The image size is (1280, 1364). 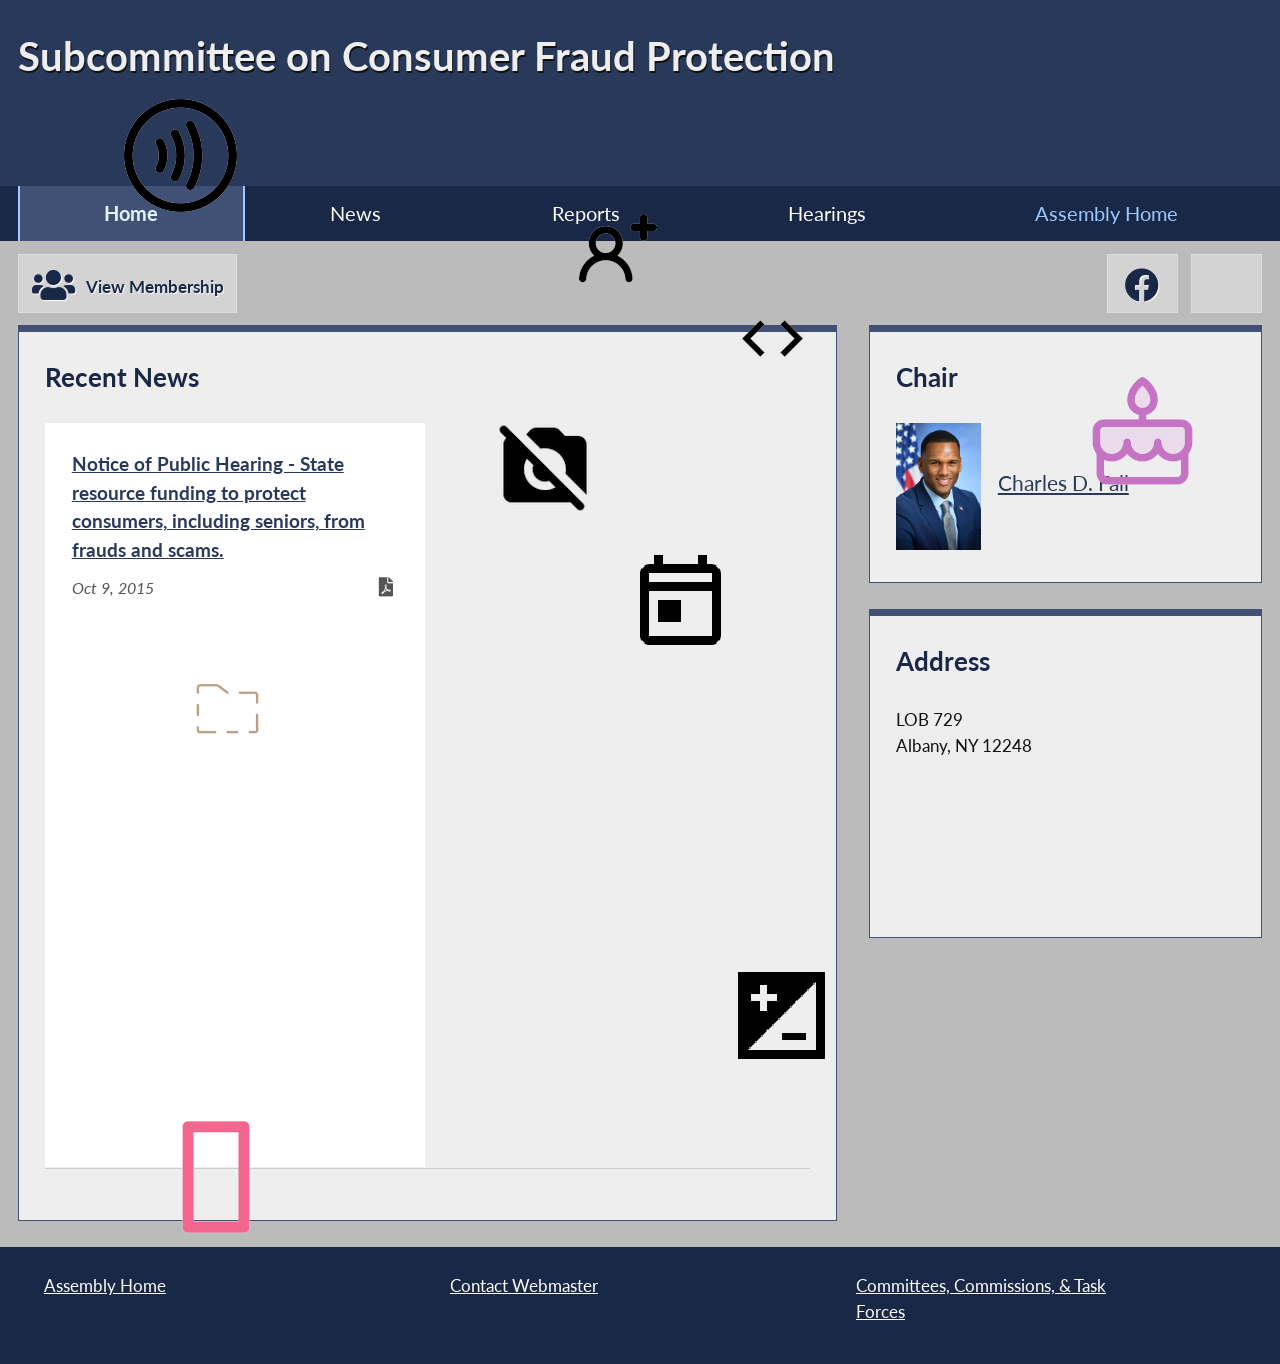 What do you see at coordinates (680, 604) in the screenshot?
I see `view today's date or events` at bounding box center [680, 604].